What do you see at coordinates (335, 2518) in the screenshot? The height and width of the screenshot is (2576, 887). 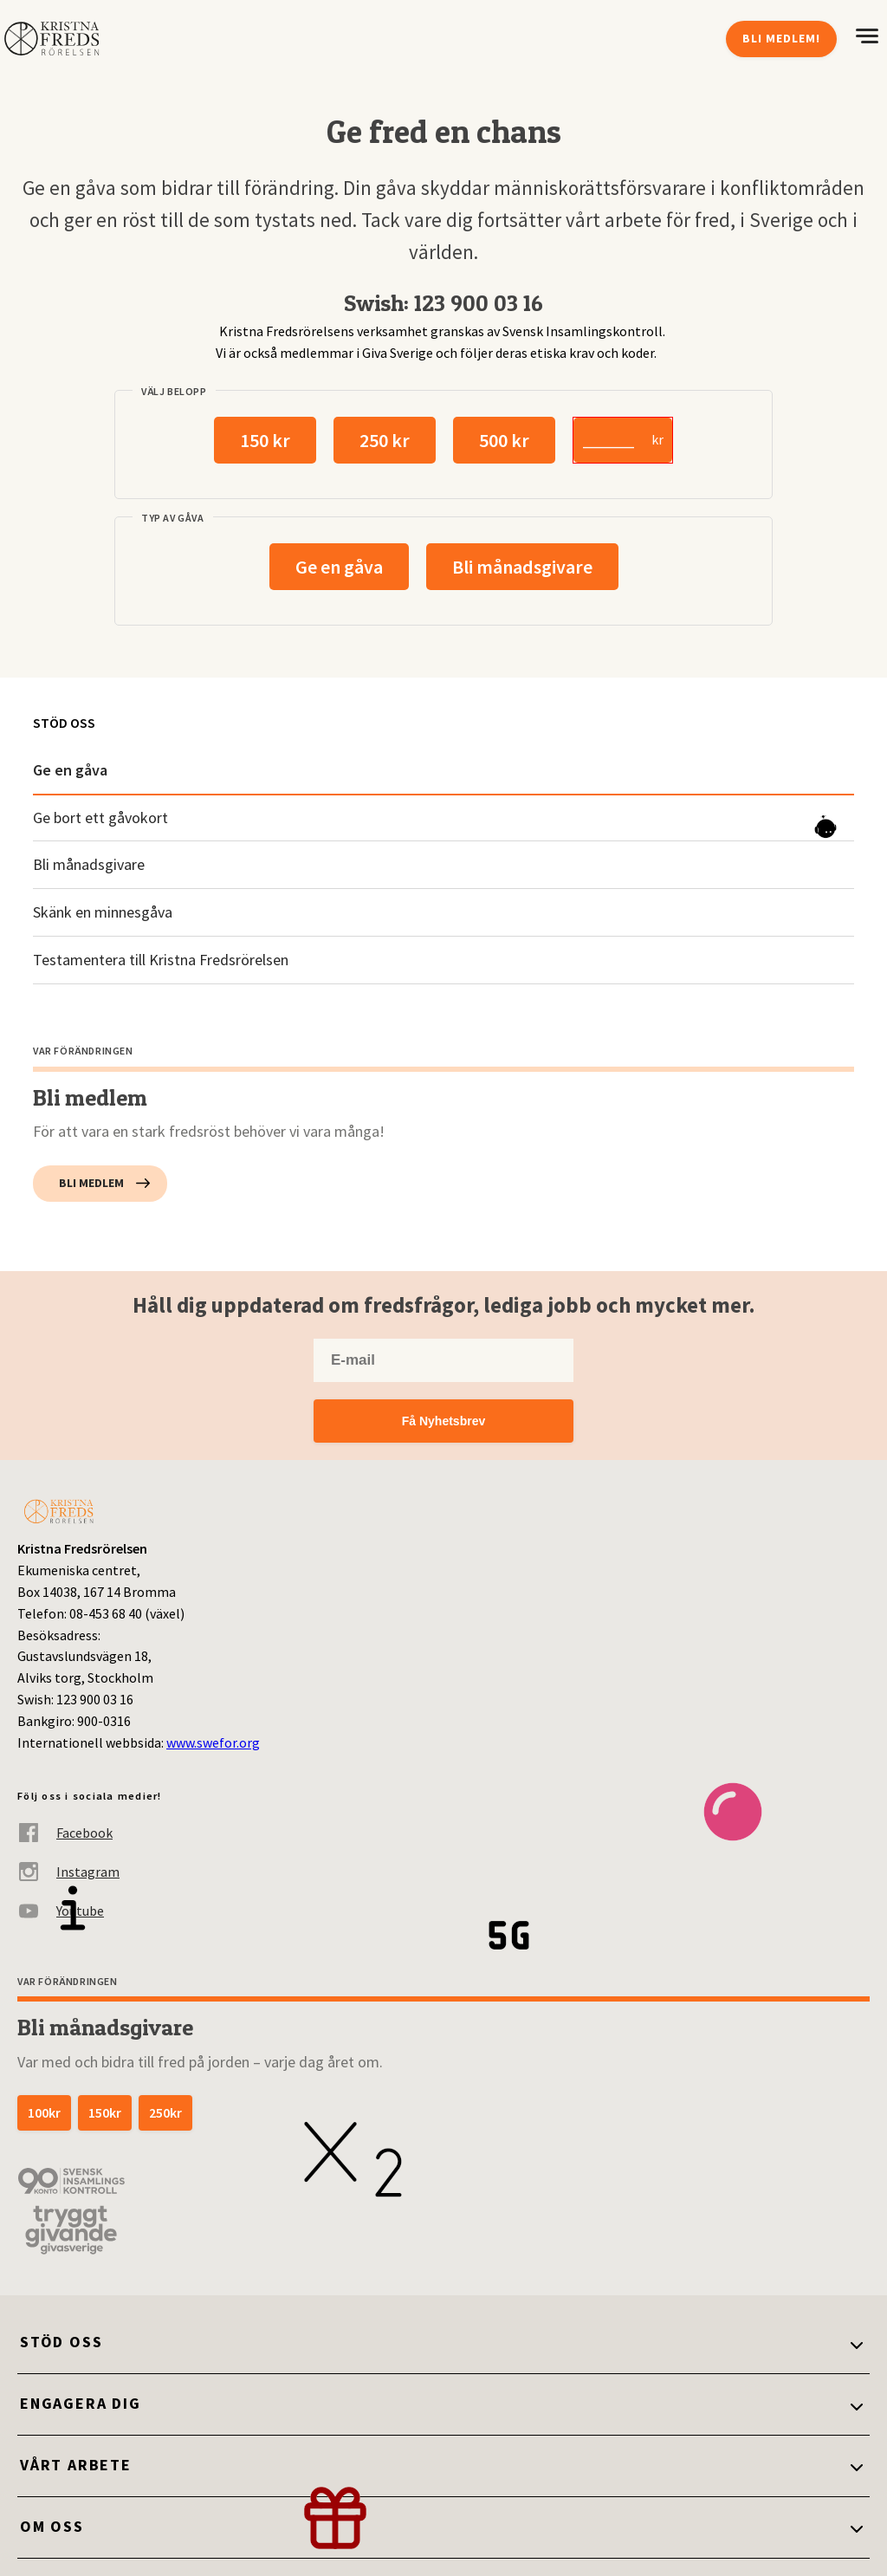 I see `view or redeem a gift` at bounding box center [335, 2518].